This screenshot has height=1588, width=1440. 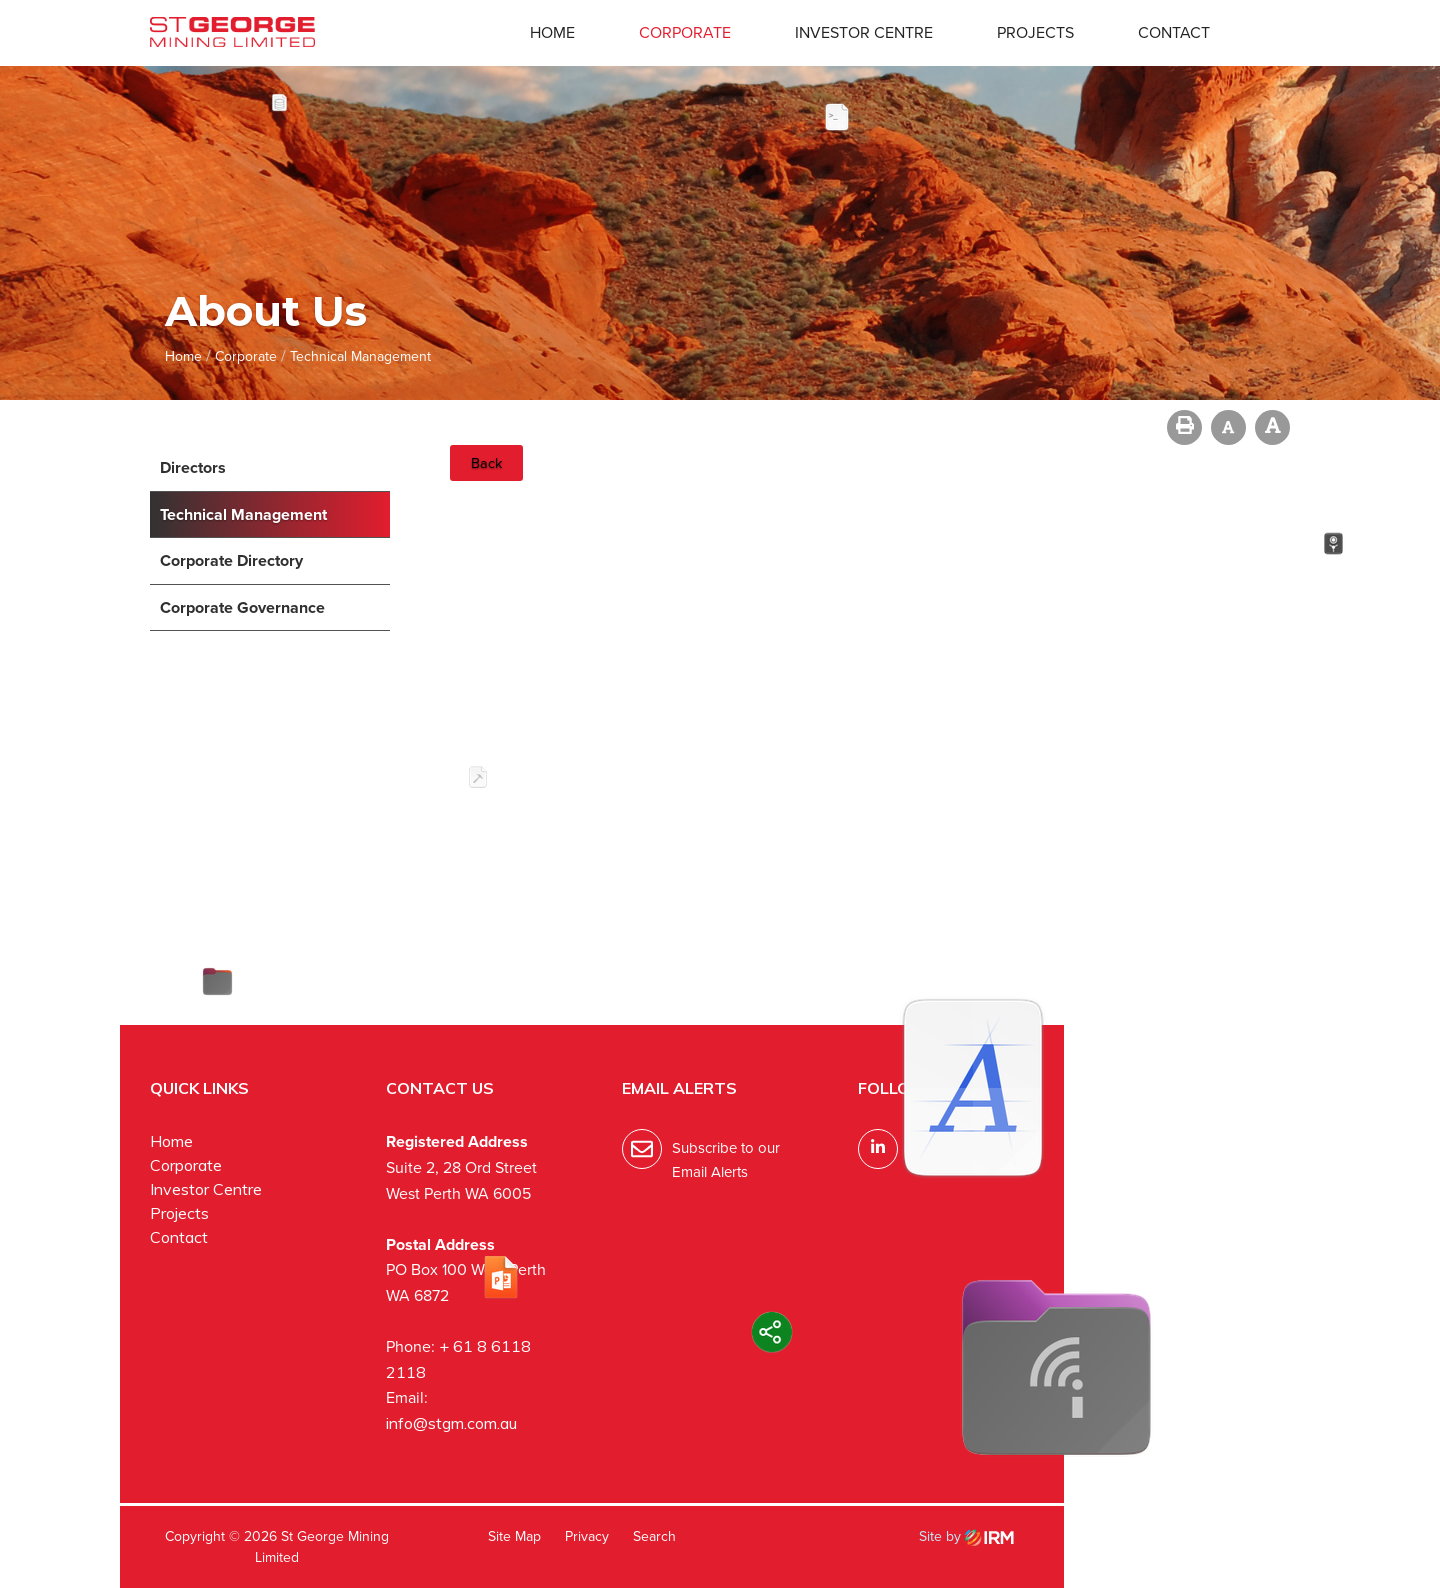 What do you see at coordinates (772, 1332) in the screenshot?
I see `indicates a shared file or folder` at bounding box center [772, 1332].